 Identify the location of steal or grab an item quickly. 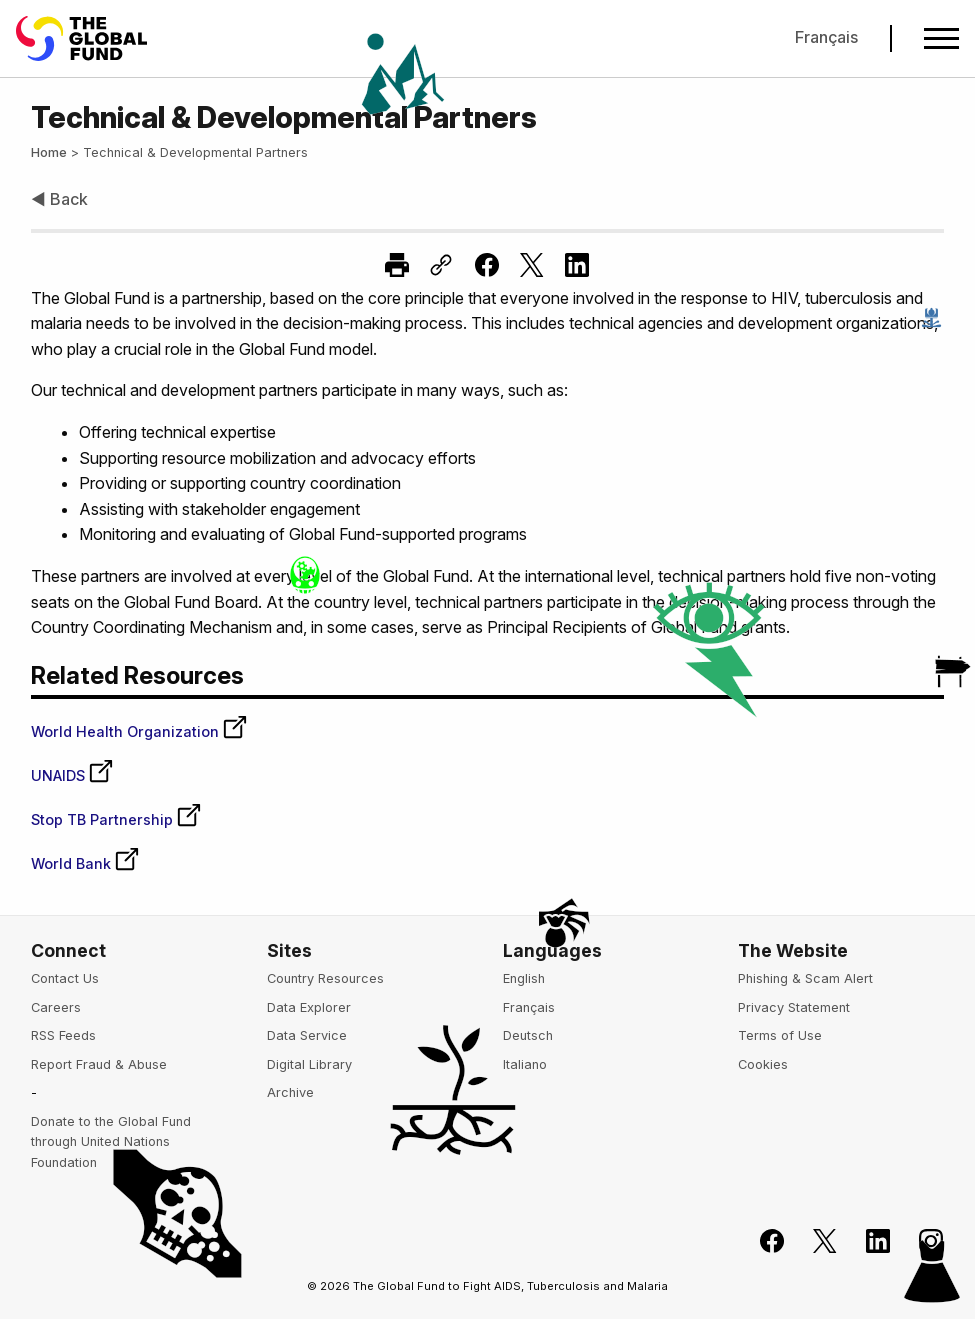
(564, 921).